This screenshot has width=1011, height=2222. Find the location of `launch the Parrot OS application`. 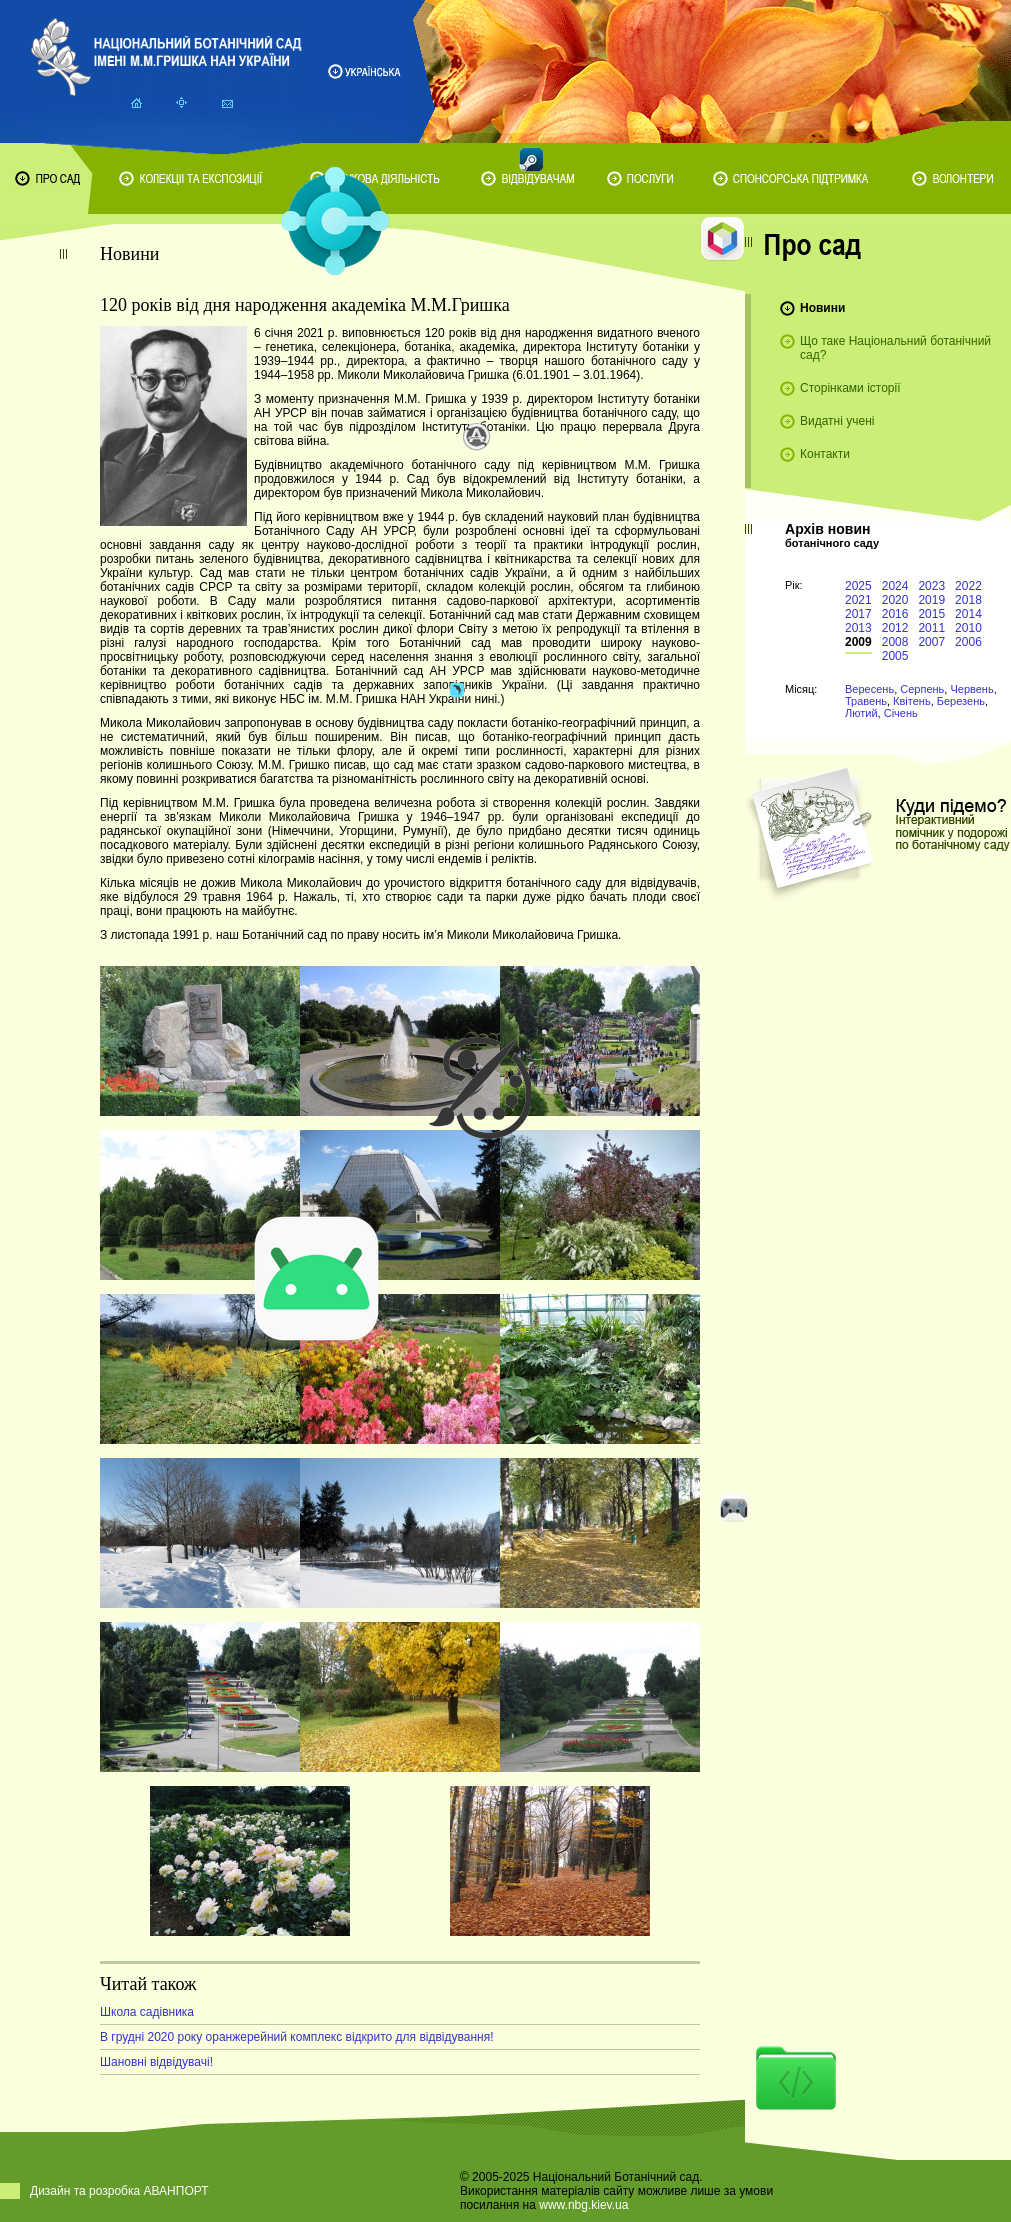

launch the Parrot OS application is located at coordinates (457, 690).